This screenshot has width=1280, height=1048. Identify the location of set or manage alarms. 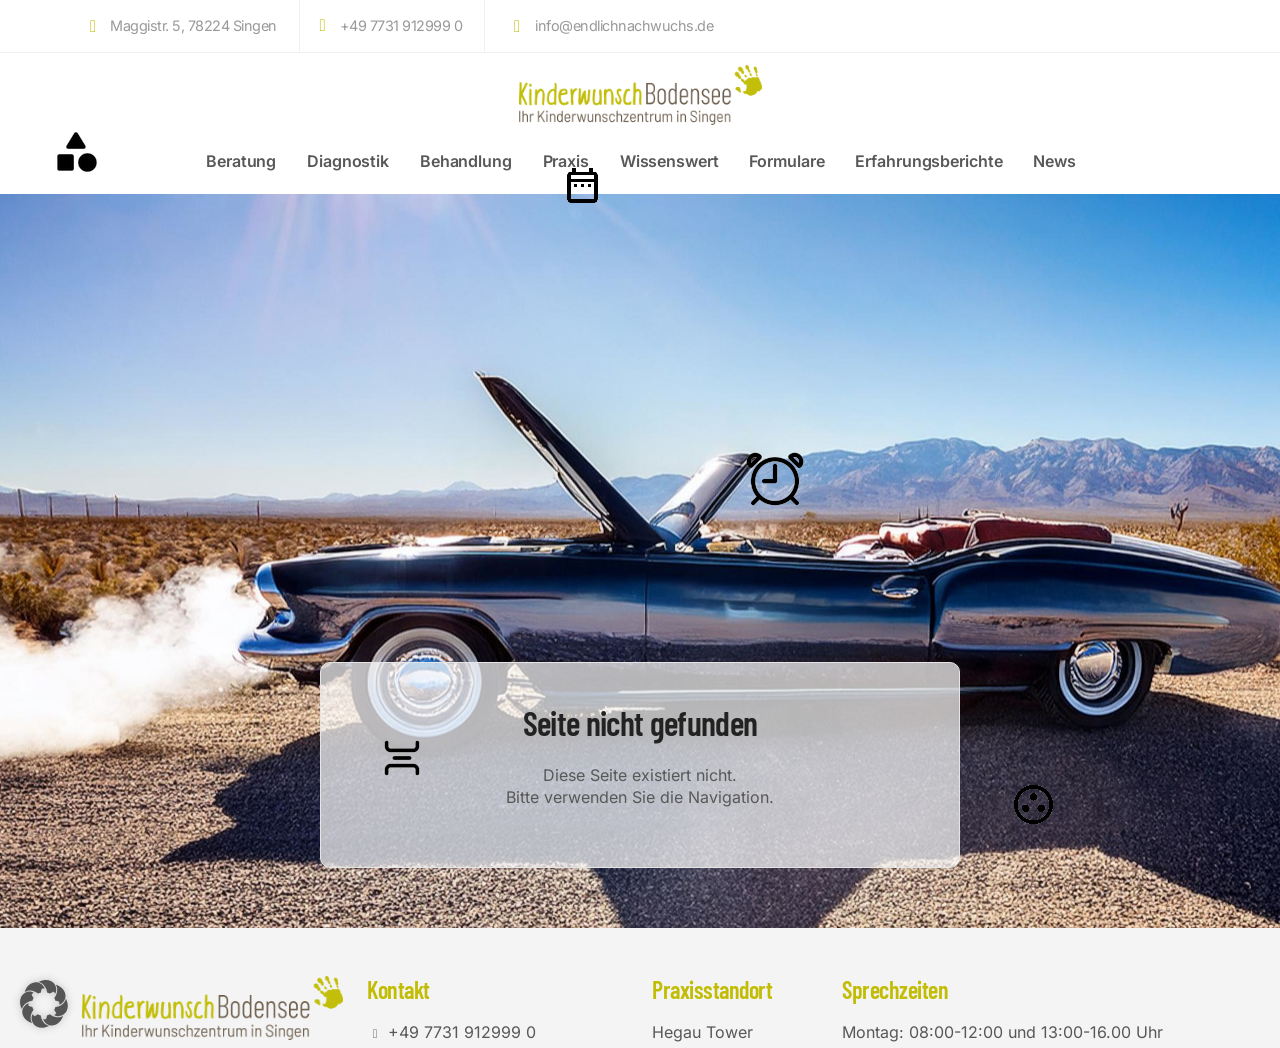
(775, 479).